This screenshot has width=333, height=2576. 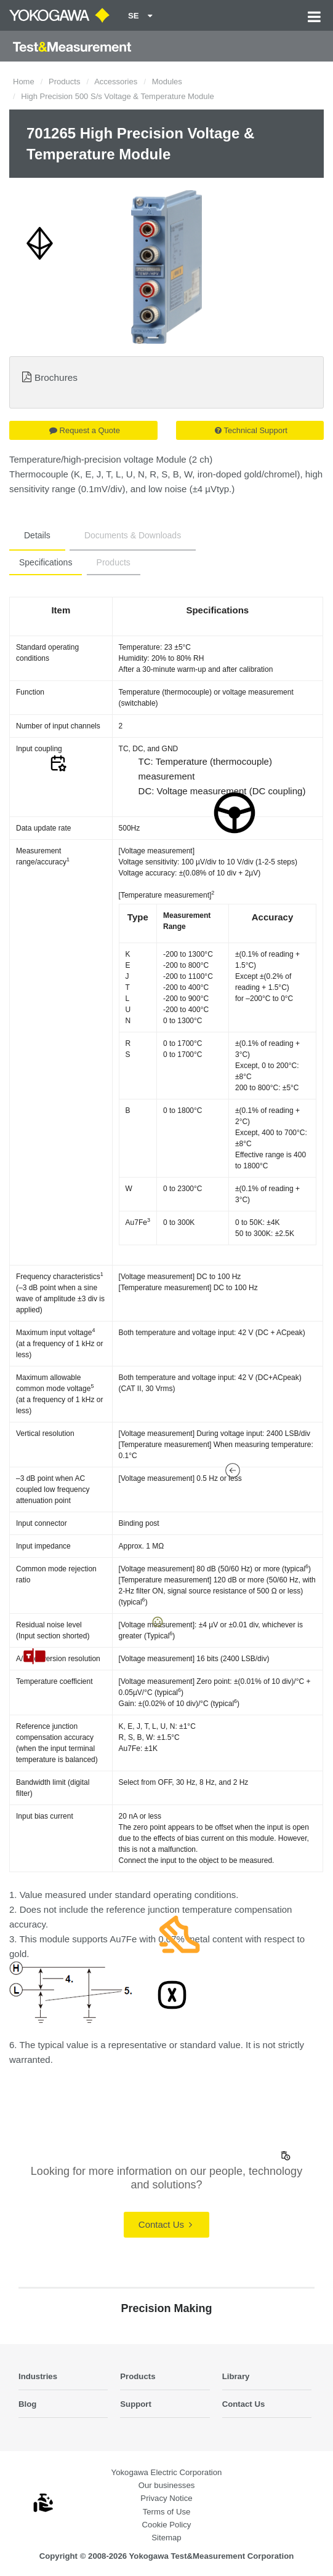 I want to click on enable auto-delete for items after a set time, so click(x=286, y=2156).